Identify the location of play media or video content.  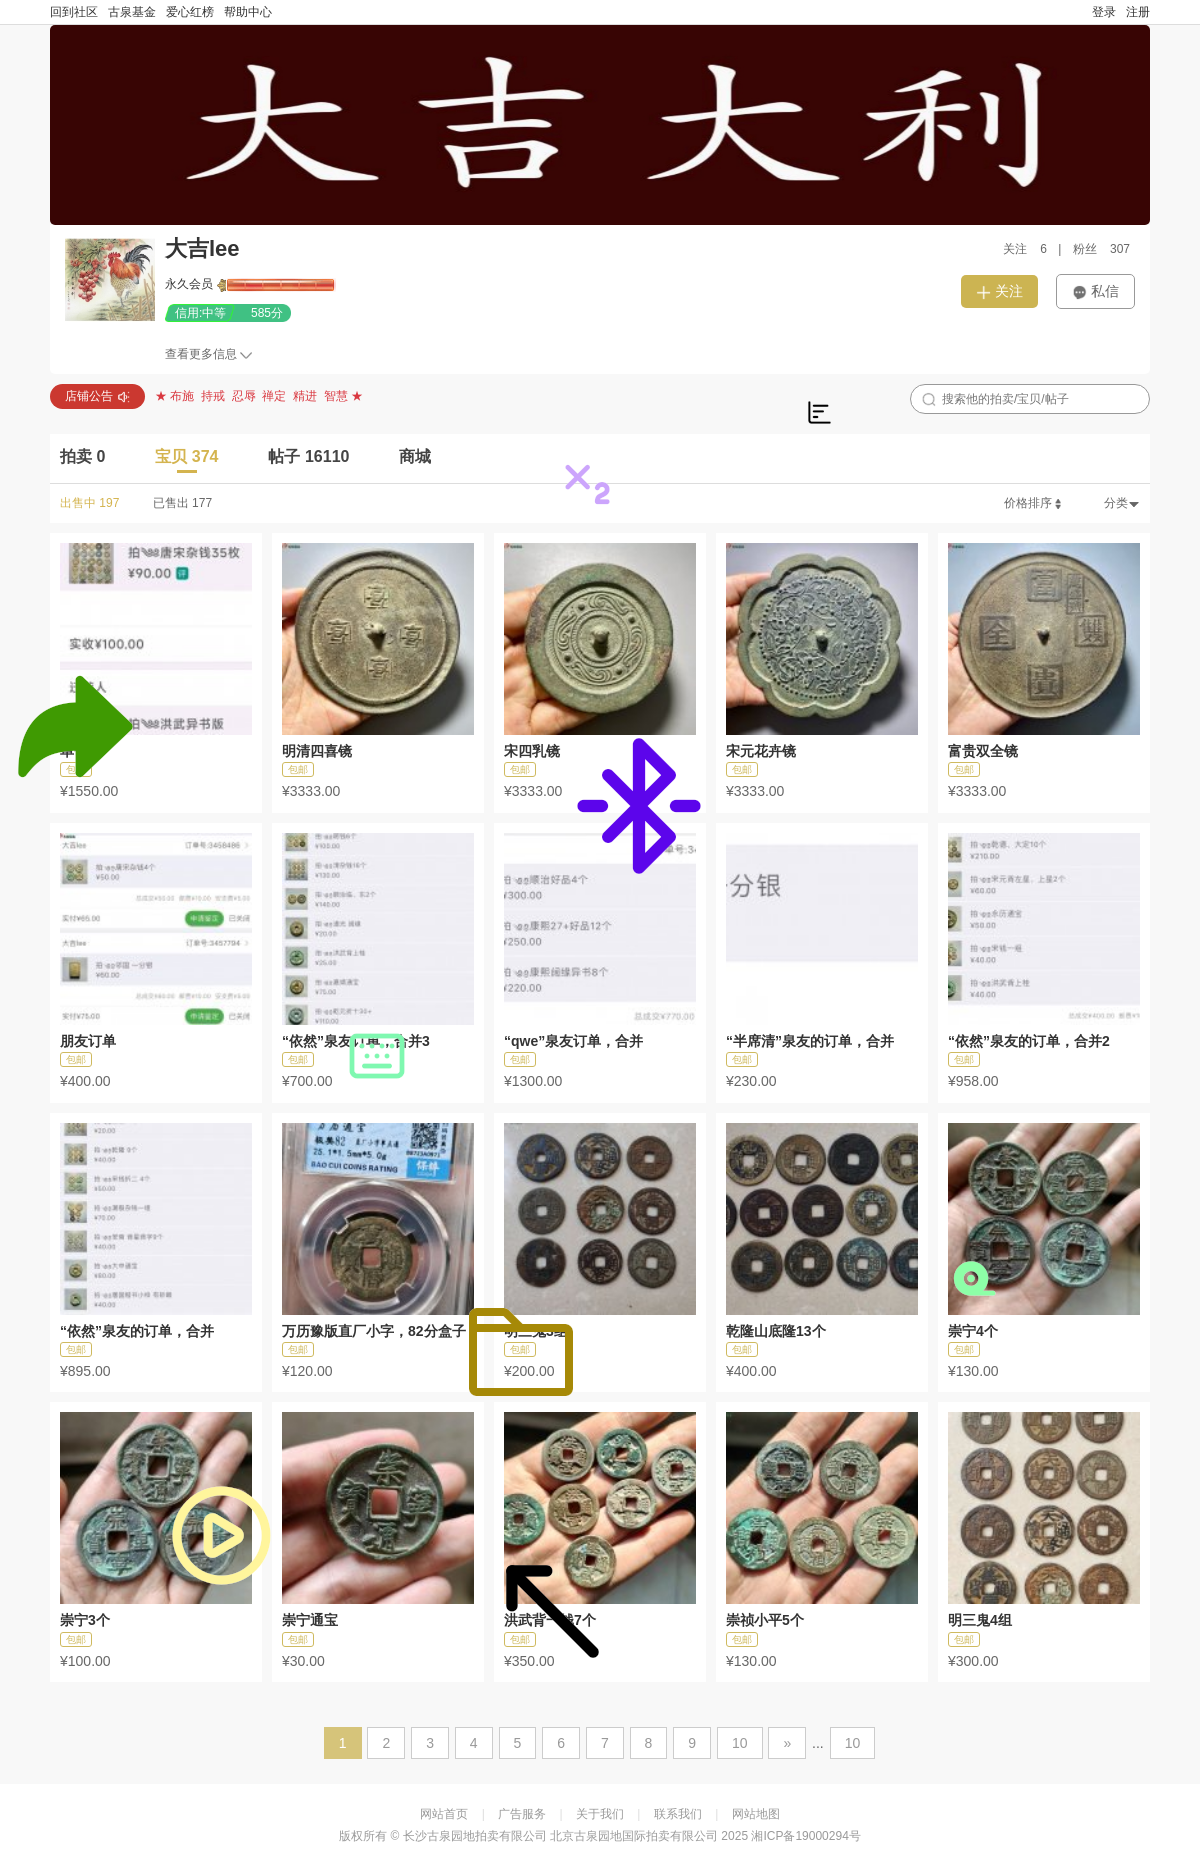
(221, 1535).